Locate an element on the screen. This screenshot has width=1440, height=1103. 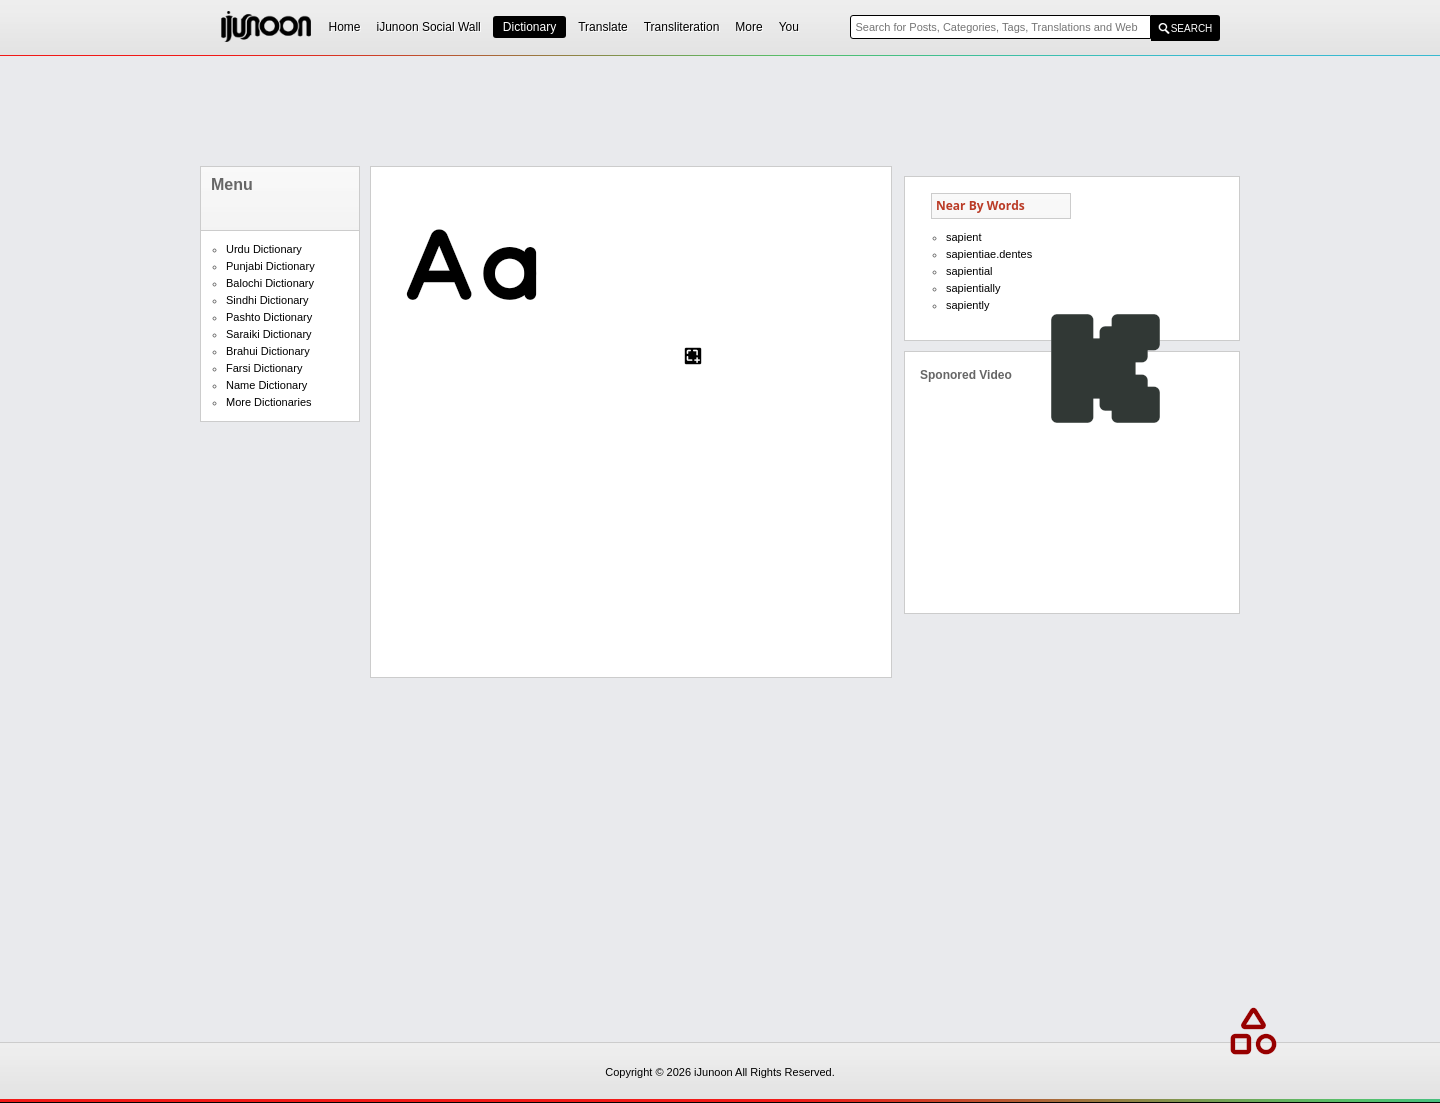
open the Kick streaming platform is located at coordinates (1105, 368).